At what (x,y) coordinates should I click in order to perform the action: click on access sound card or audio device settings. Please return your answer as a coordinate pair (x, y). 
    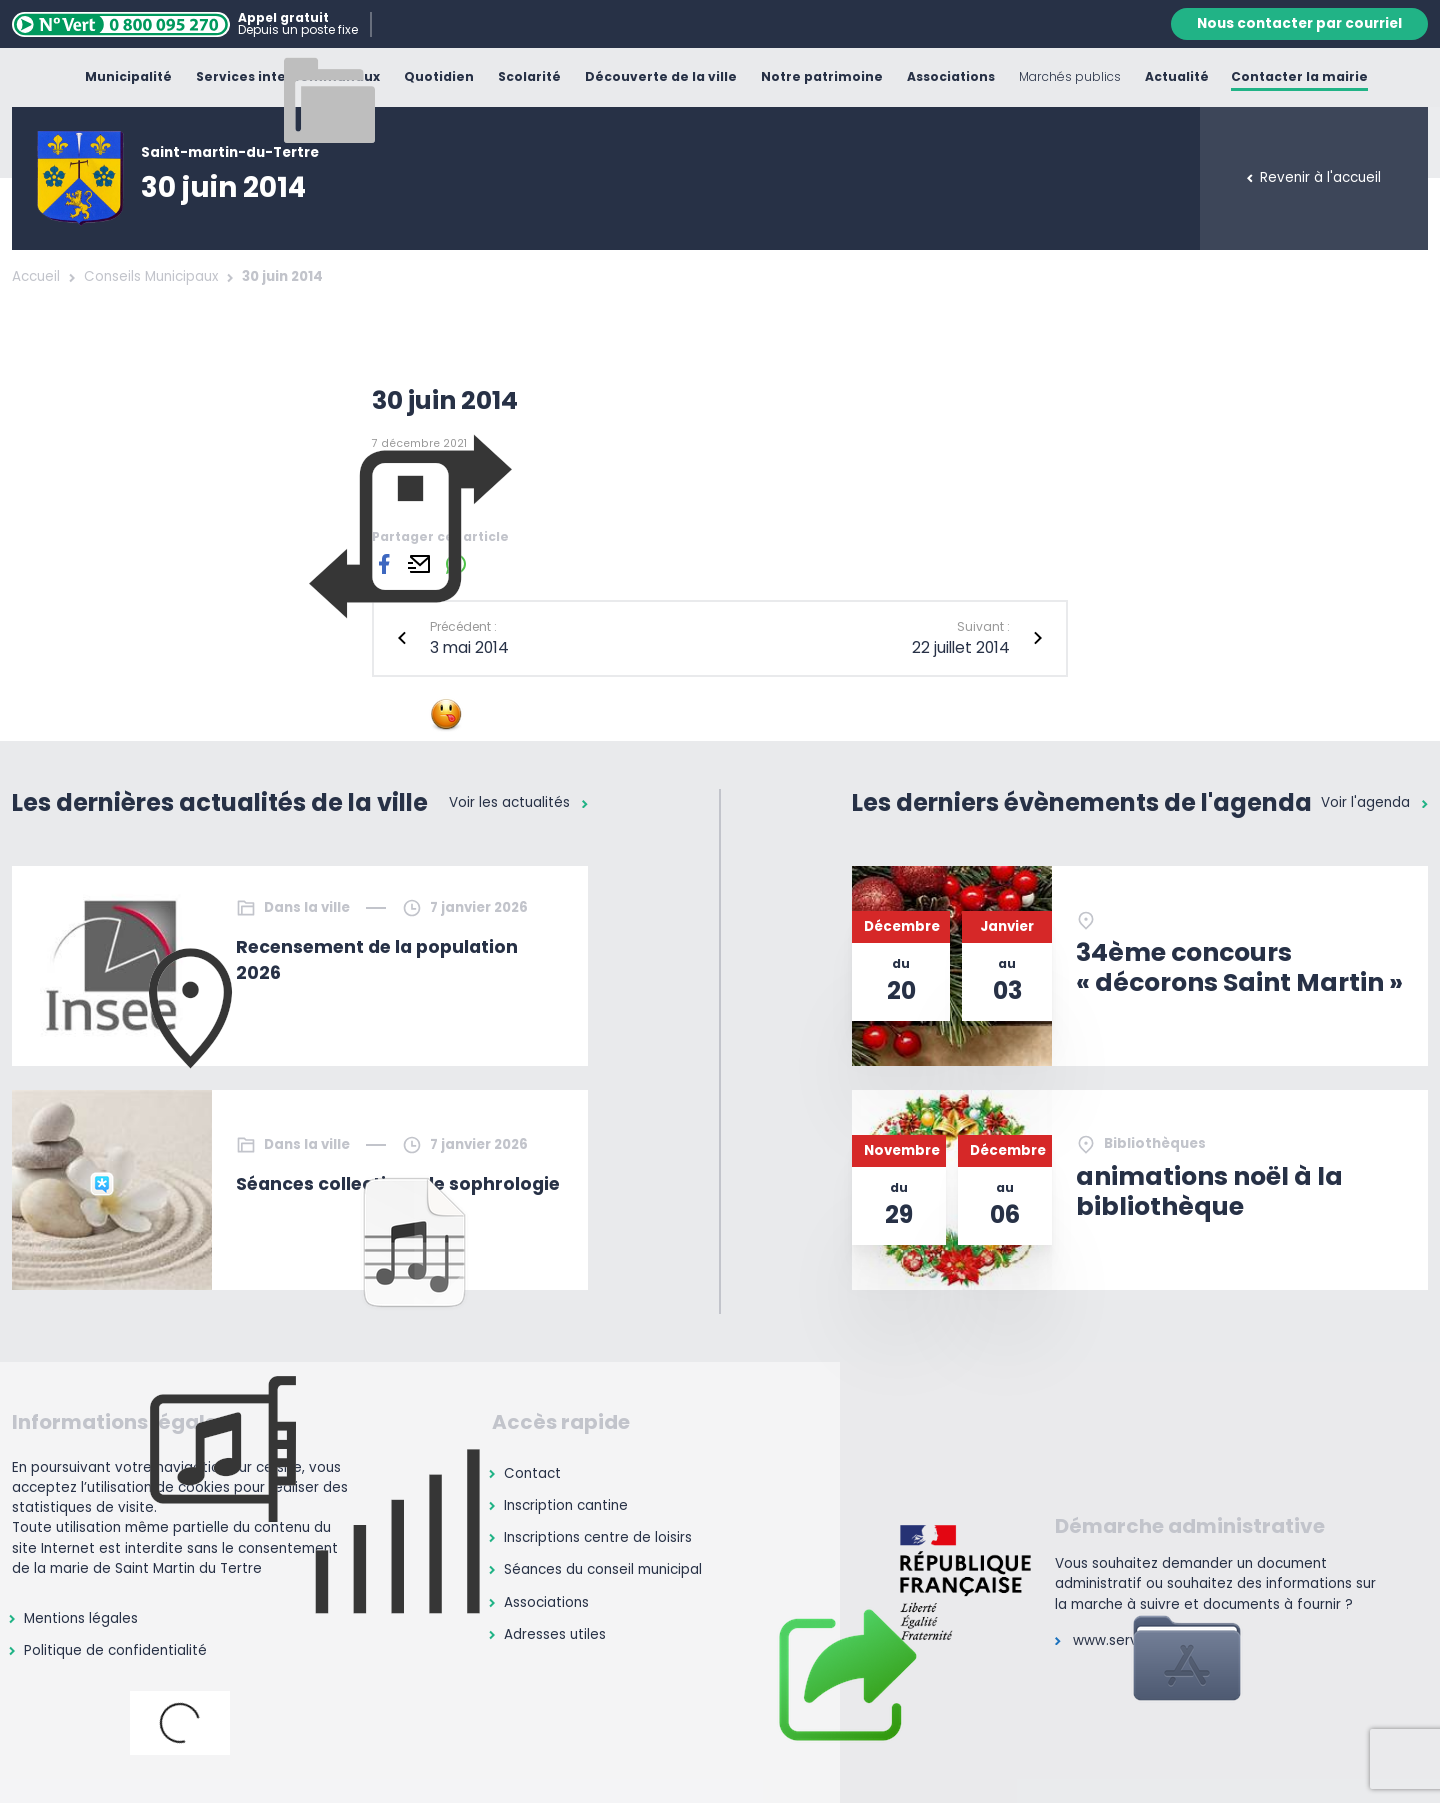
    Looking at the image, I should click on (223, 1449).